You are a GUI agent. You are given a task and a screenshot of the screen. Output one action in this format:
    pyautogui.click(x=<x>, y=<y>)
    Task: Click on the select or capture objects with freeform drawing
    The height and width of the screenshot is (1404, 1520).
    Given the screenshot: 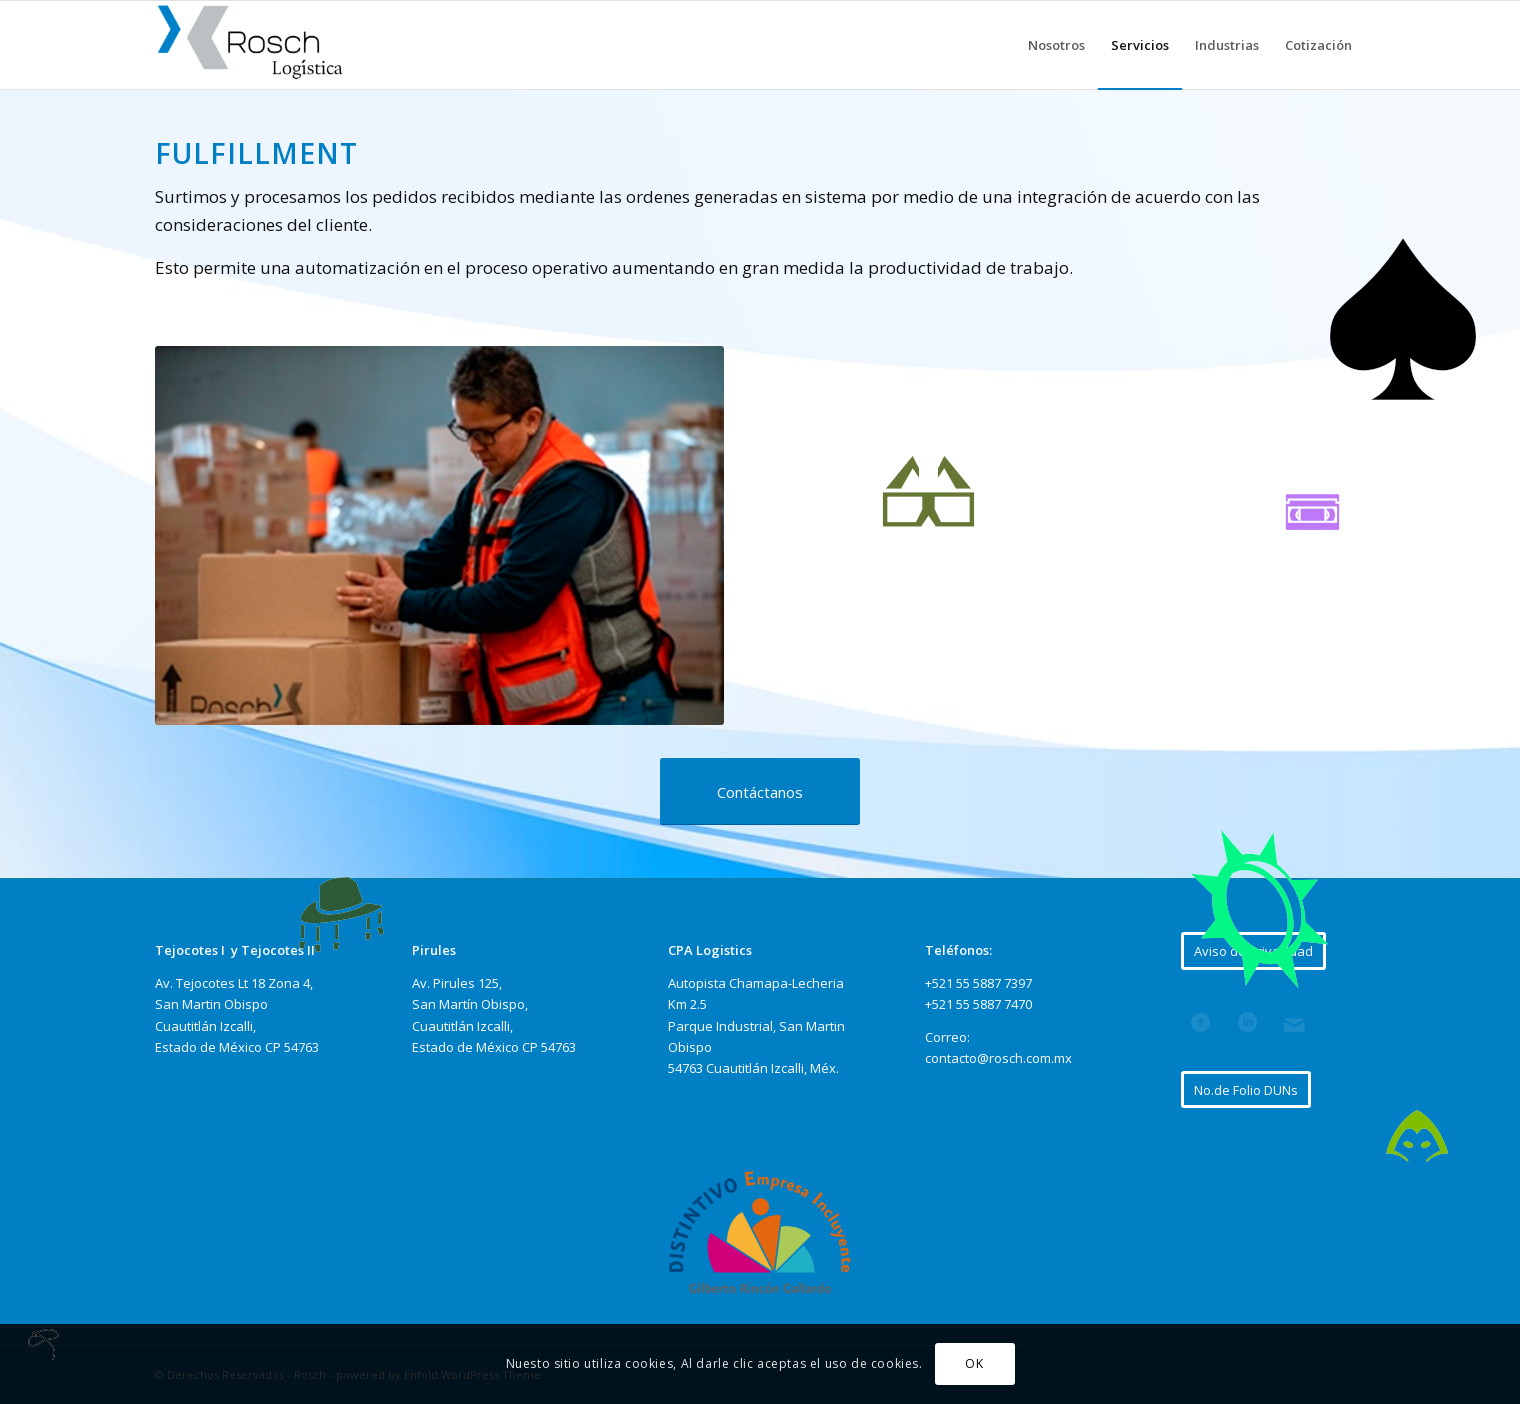 What is the action you would take?
    pyautogui.click(x=43, y=1344)
    